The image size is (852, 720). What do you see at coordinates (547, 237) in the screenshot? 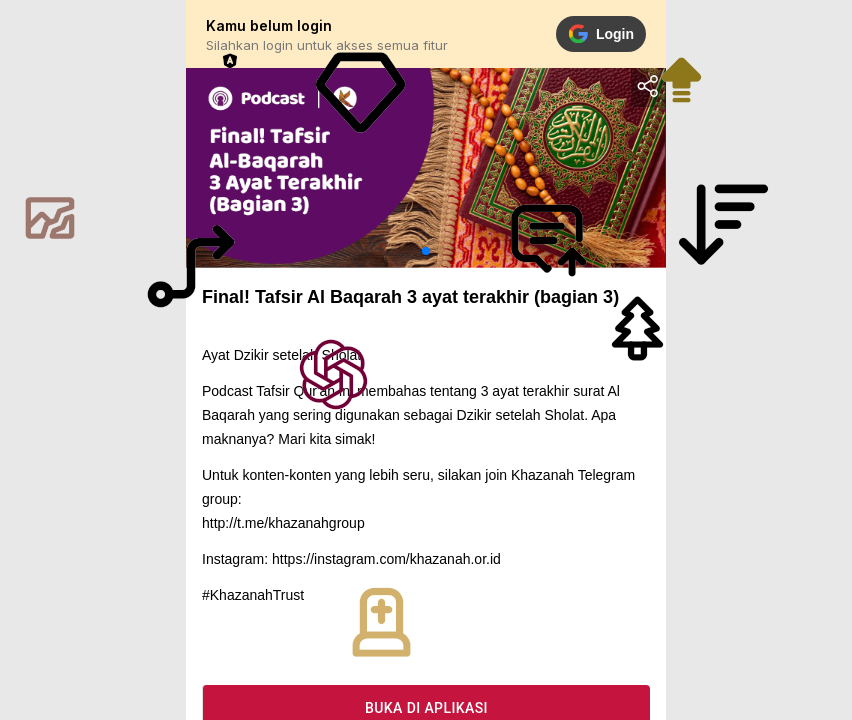
I see `send or upload a message` at bounding box center [547, 237].